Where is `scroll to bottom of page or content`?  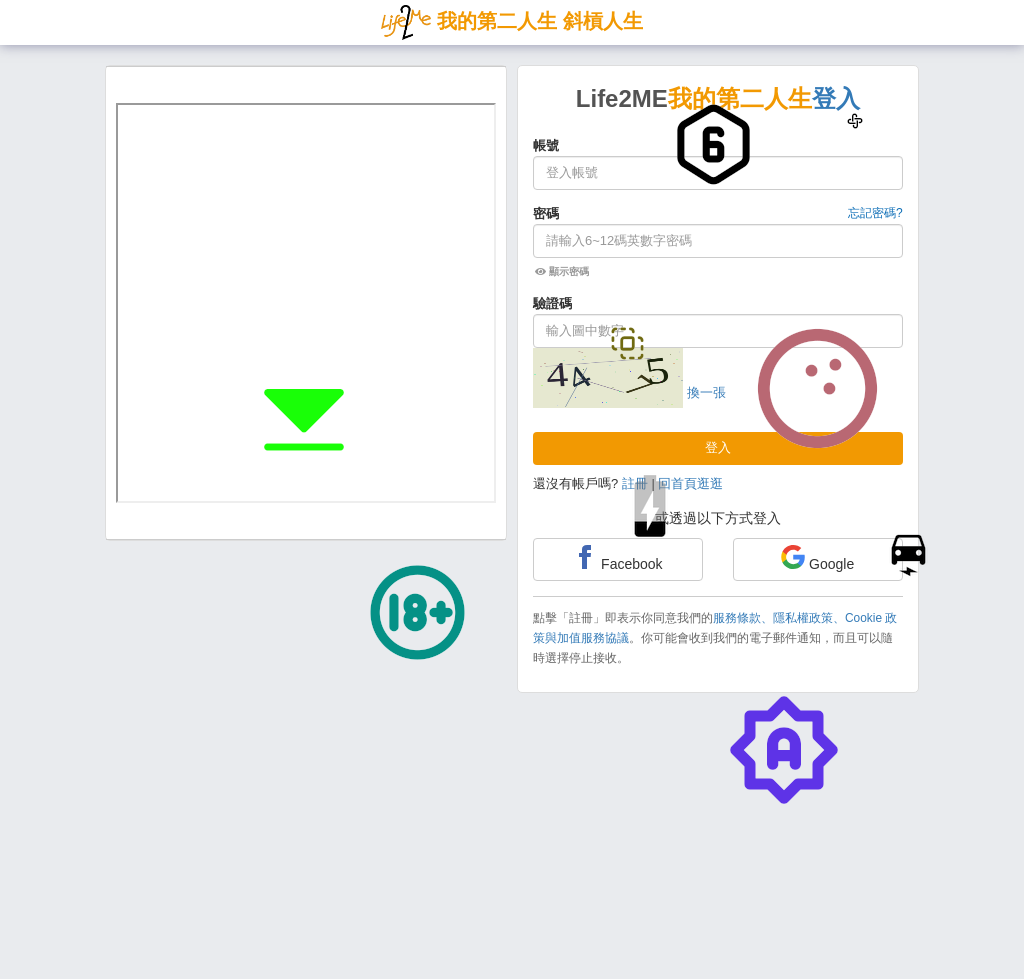 scroll to bottom of page or content is located at coordinates (304, 418).